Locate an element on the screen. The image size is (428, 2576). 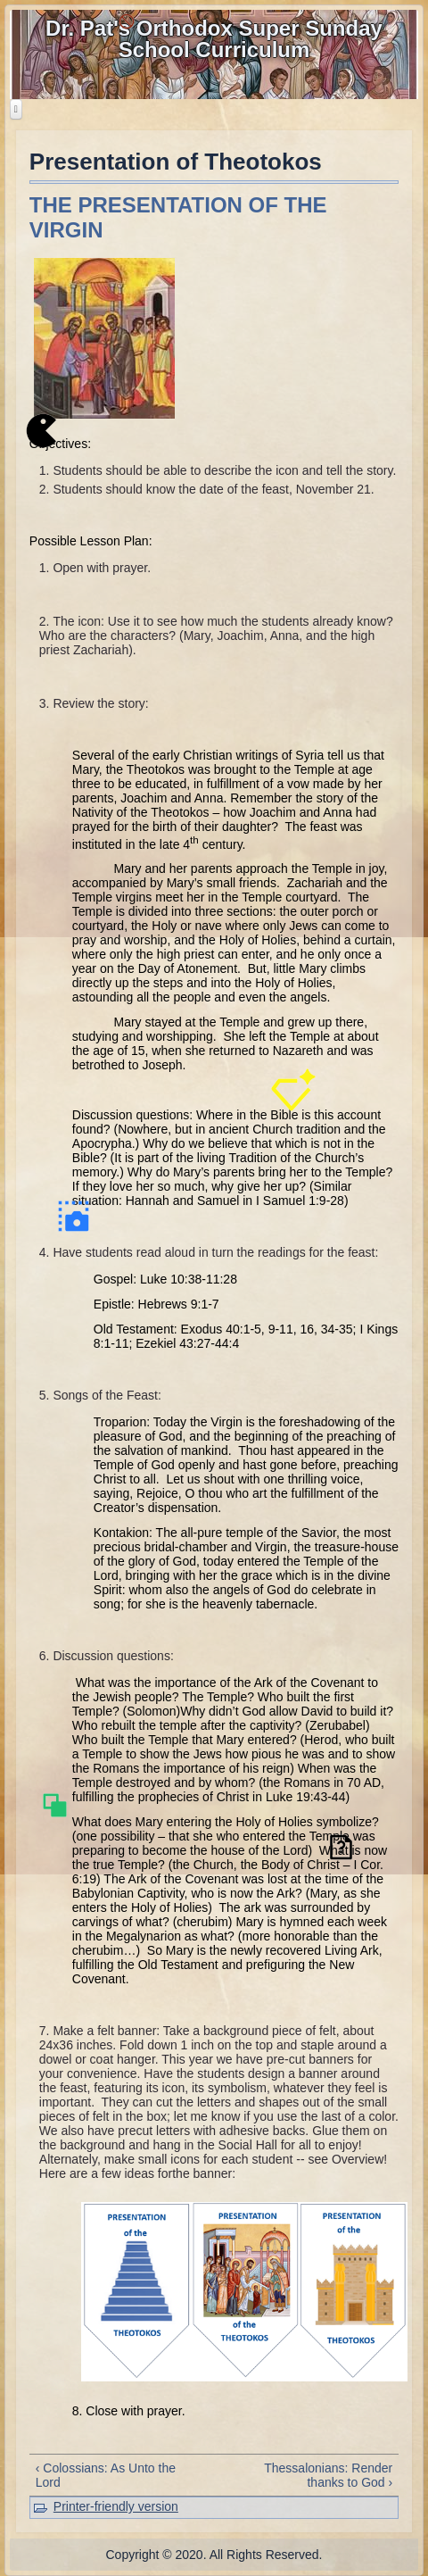
unknown or unrecognized file type is located at coordinates (341, 1847).